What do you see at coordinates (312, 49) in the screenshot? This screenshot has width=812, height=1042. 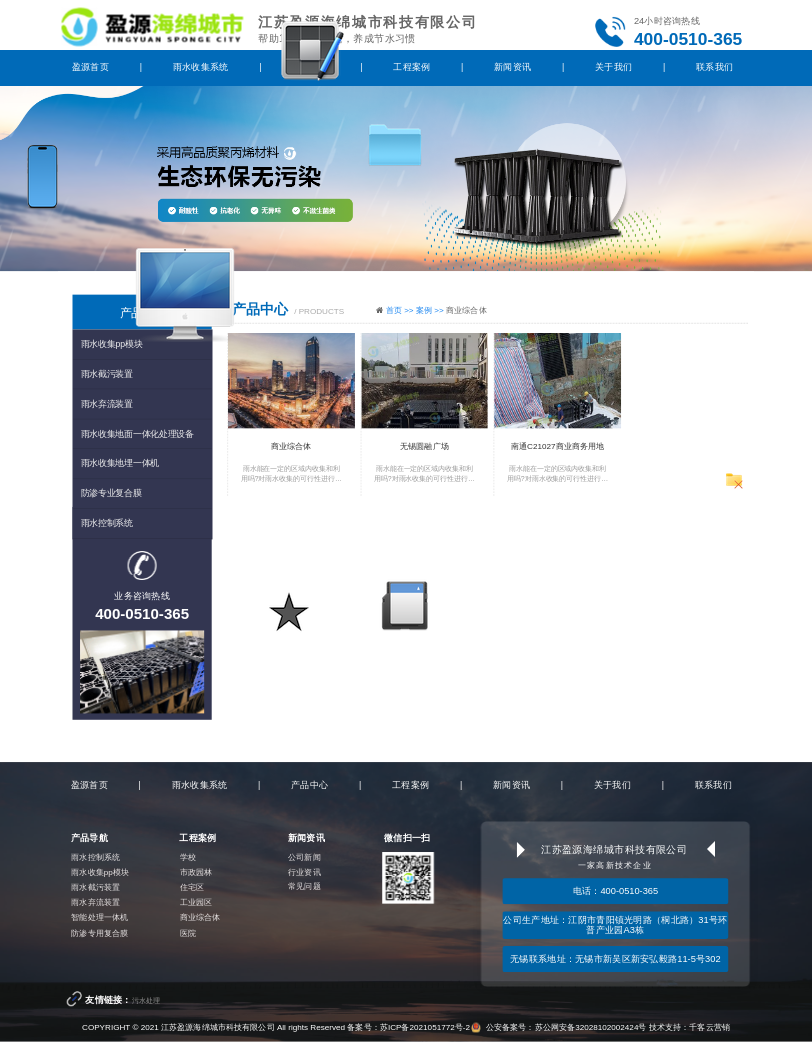 I see `edit or customize assistive control panels` at bounding box center [312, 49].